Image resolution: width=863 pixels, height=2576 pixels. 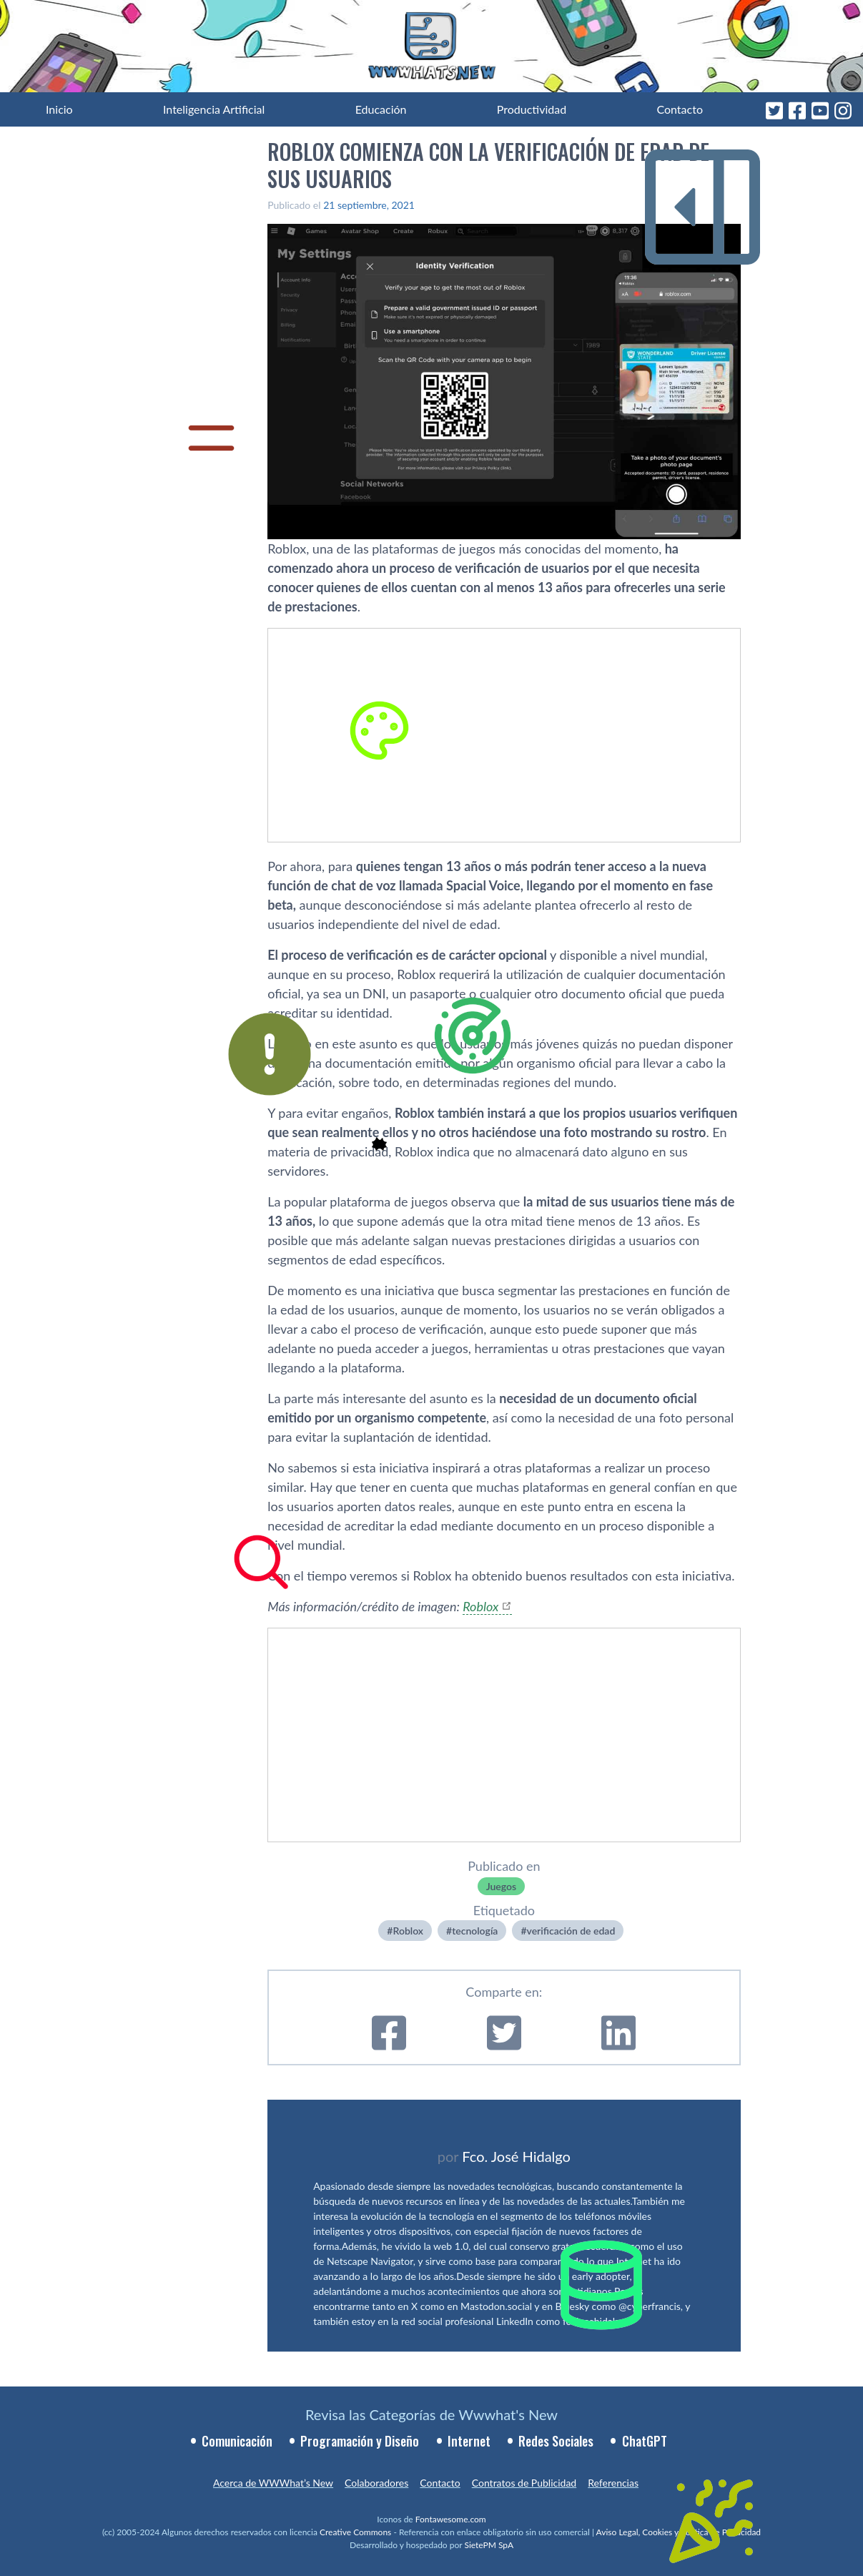 What do you see at coordinates (601, 2285) in the screenshot?
I see `access database management` at bounding box center [601, 2285].